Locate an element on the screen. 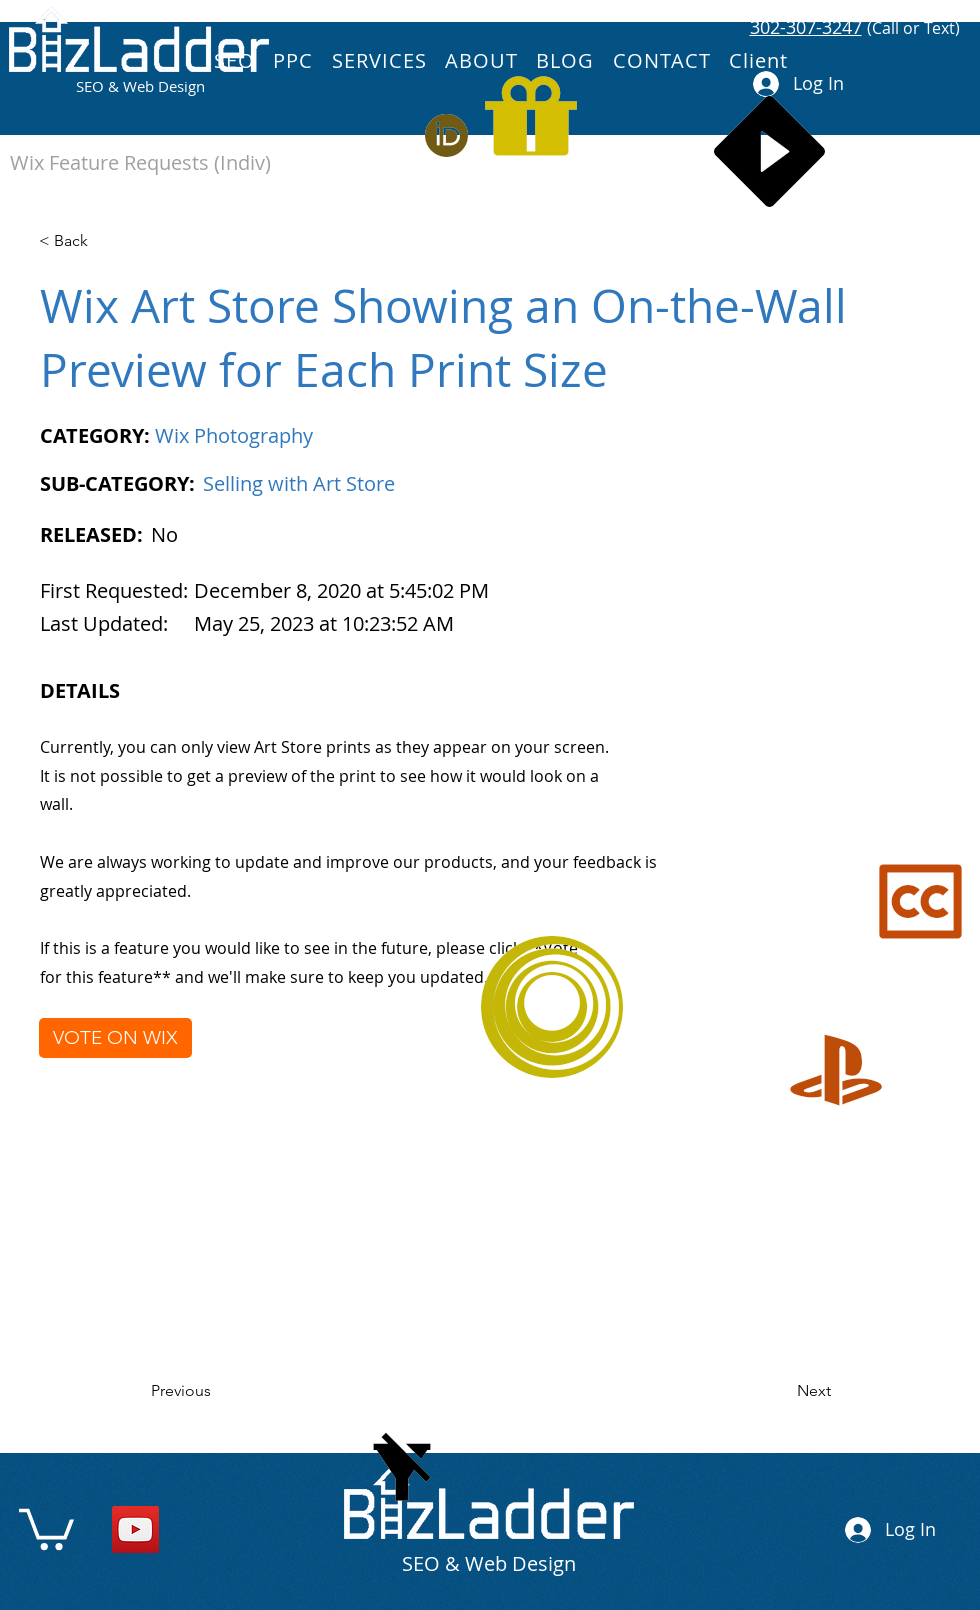 The width and height of the screenshot is (980, 1610). view or redeem a gift is located at coordinates (531, 118).